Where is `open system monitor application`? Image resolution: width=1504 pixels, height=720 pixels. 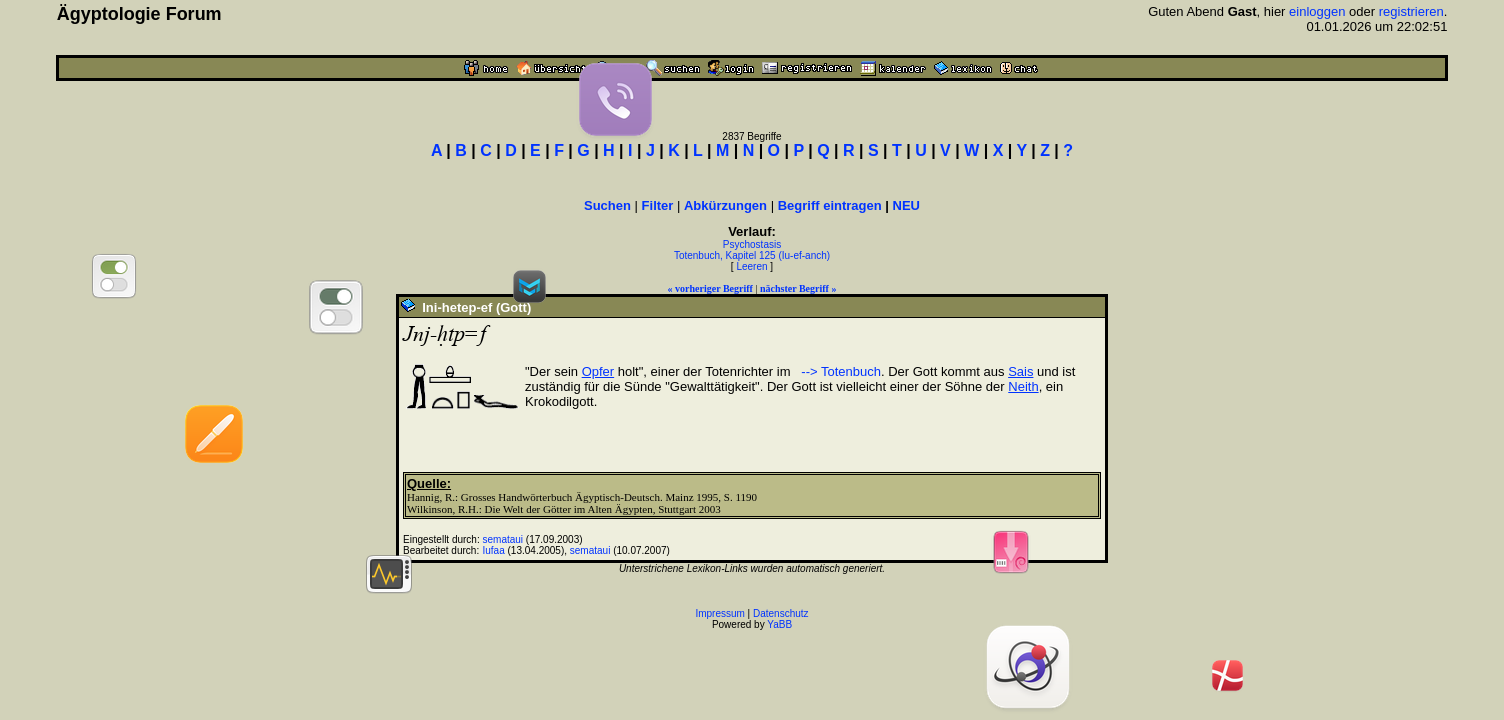
open system monitor application is located at coordinates (389, 574).